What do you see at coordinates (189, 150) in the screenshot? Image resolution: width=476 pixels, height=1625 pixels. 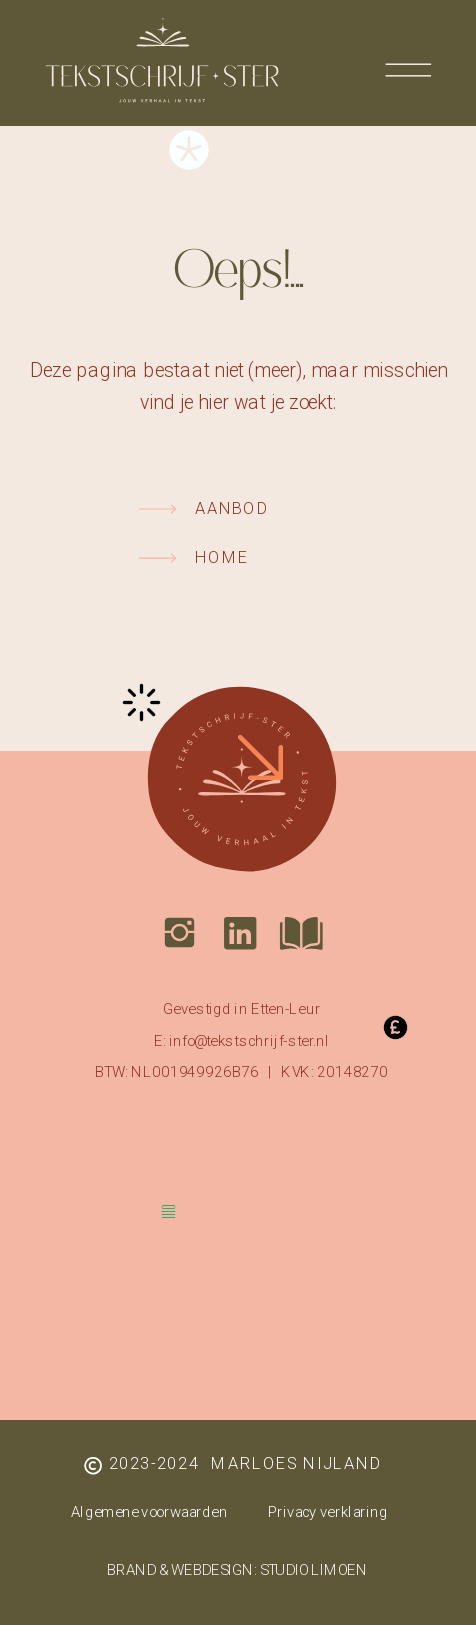 I see `indicates a required field in a form` at bounding box center [189, 150].